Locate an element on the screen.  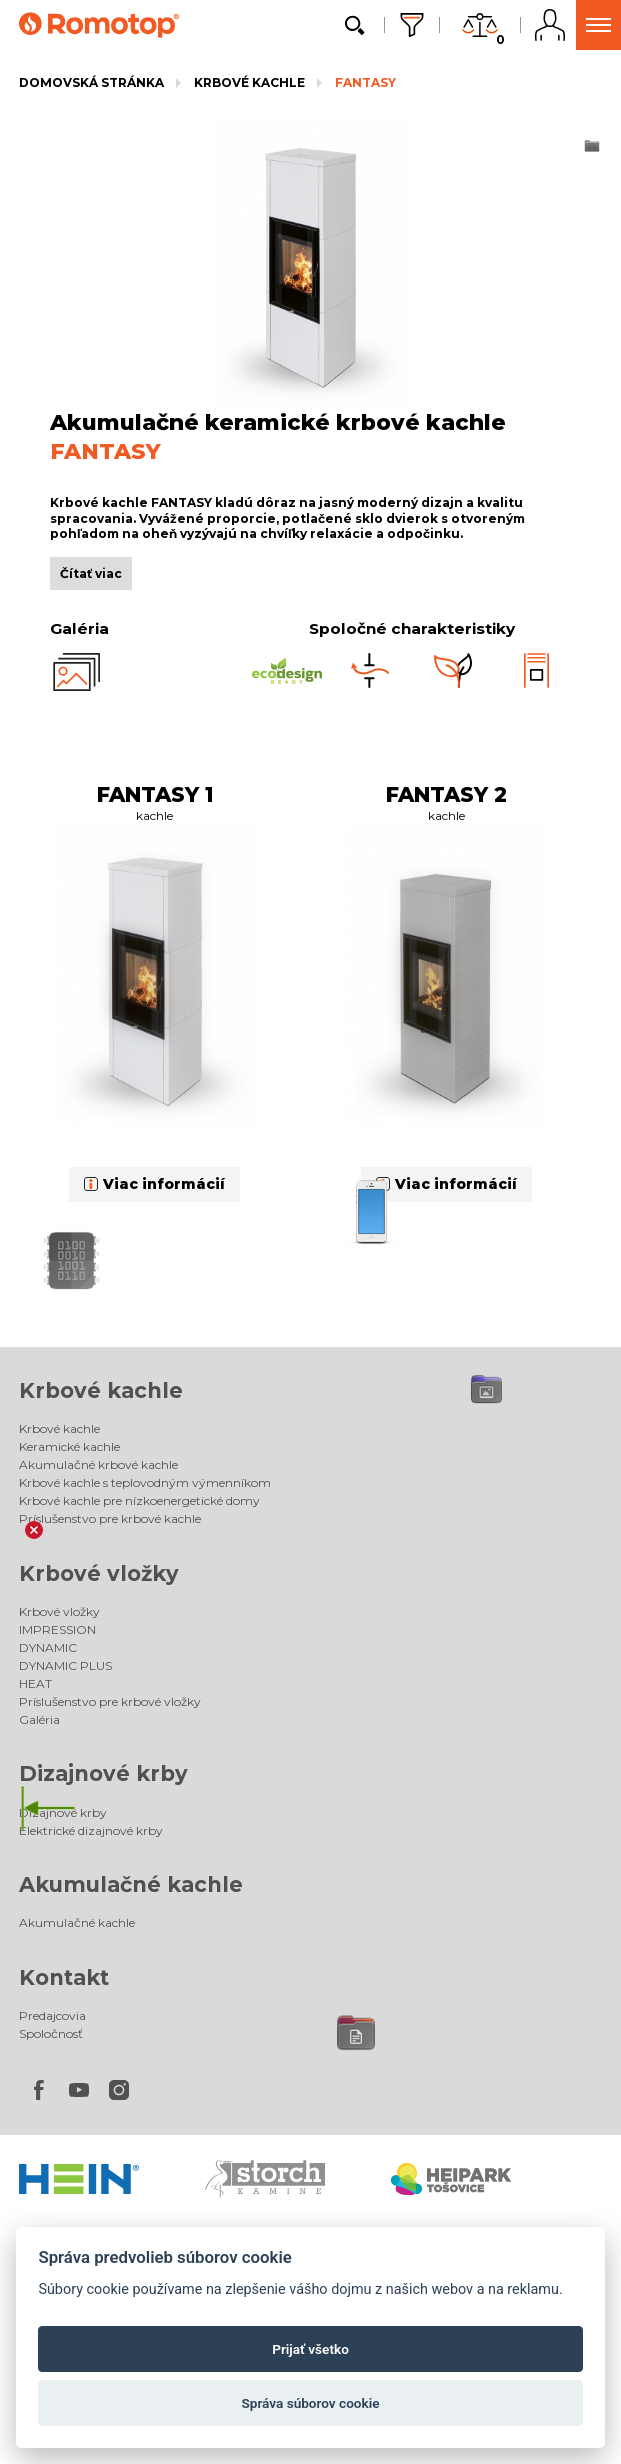
open your videos folder is located at coordinates (592, 146).